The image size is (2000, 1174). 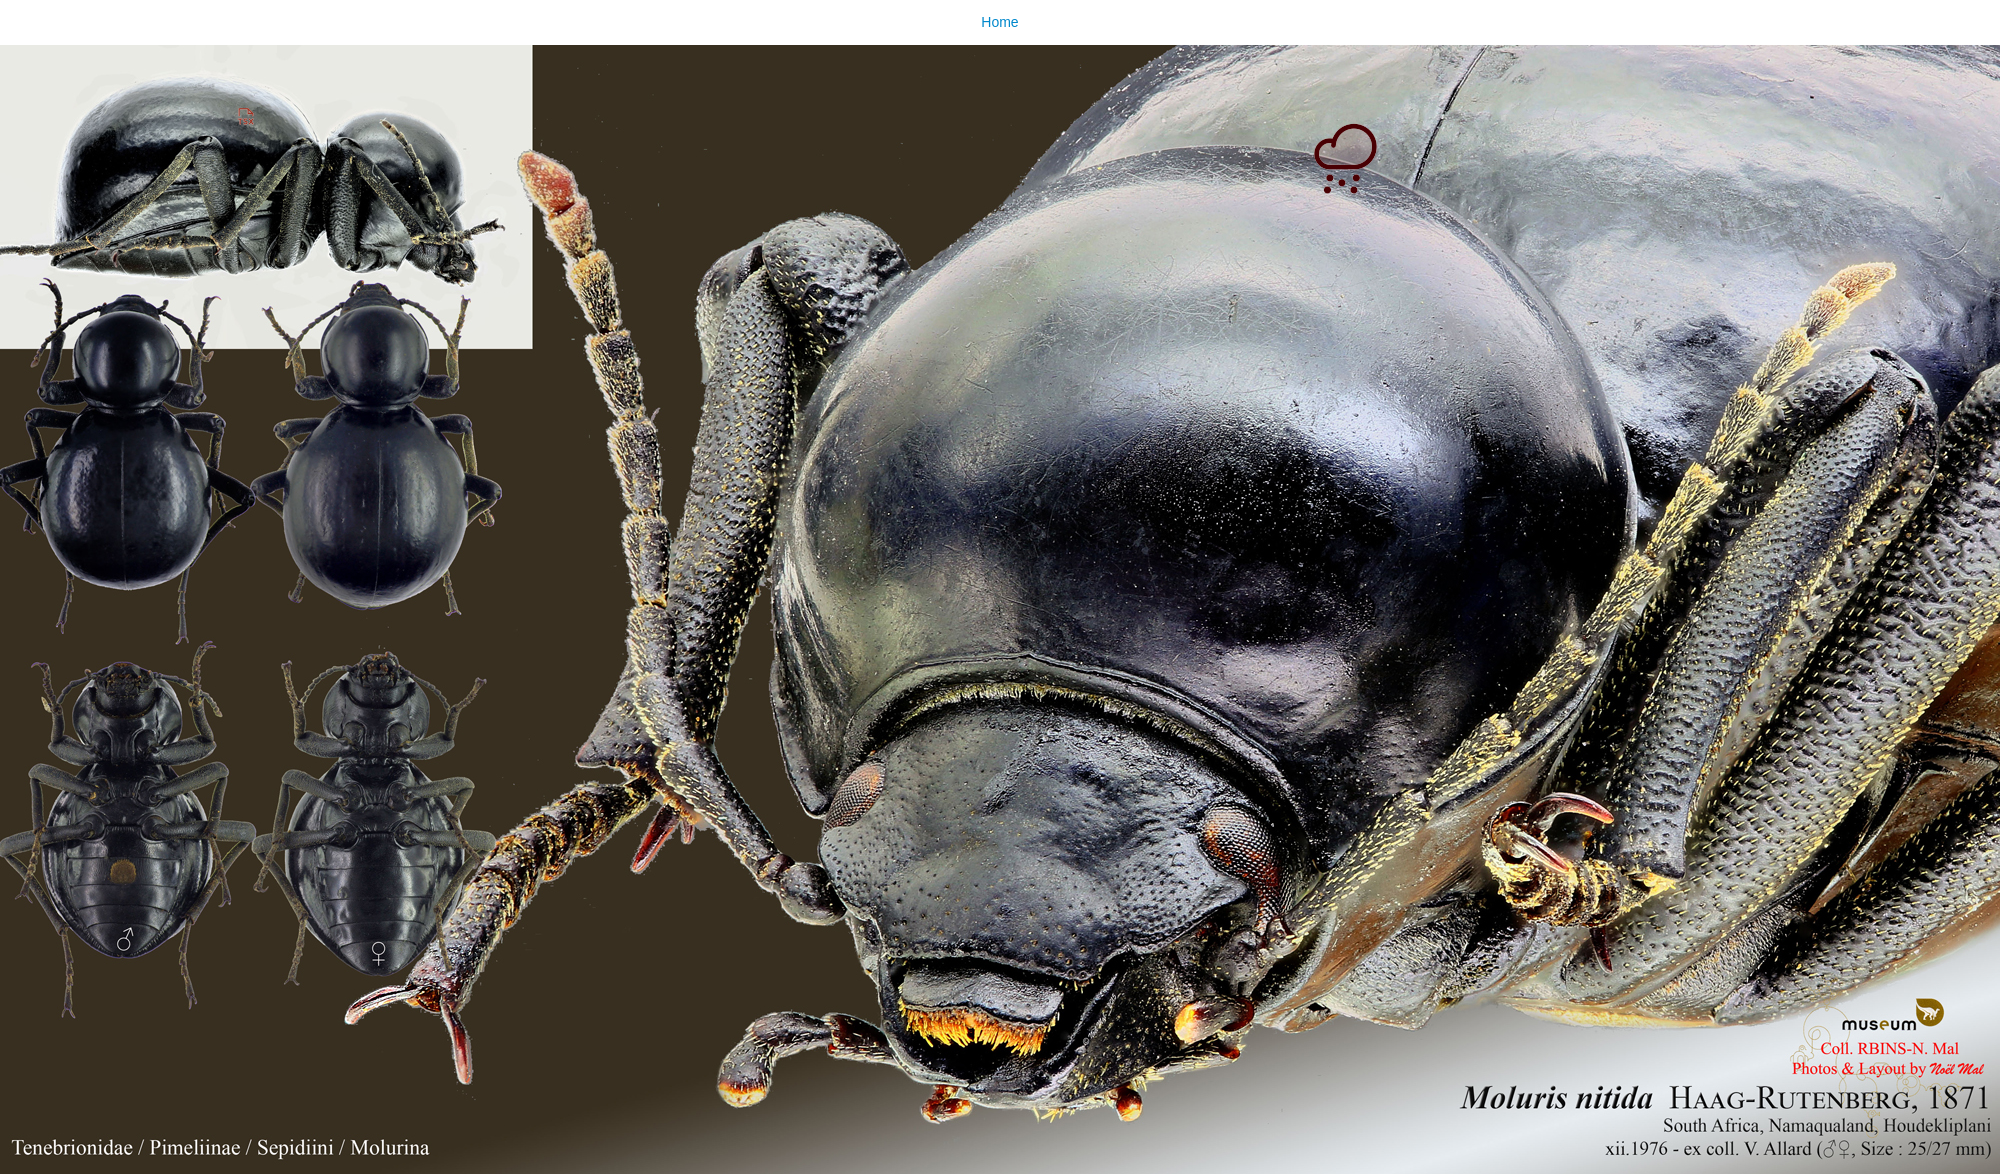 I want to click on a TypeScript React component file, so click(x=246, y=117).